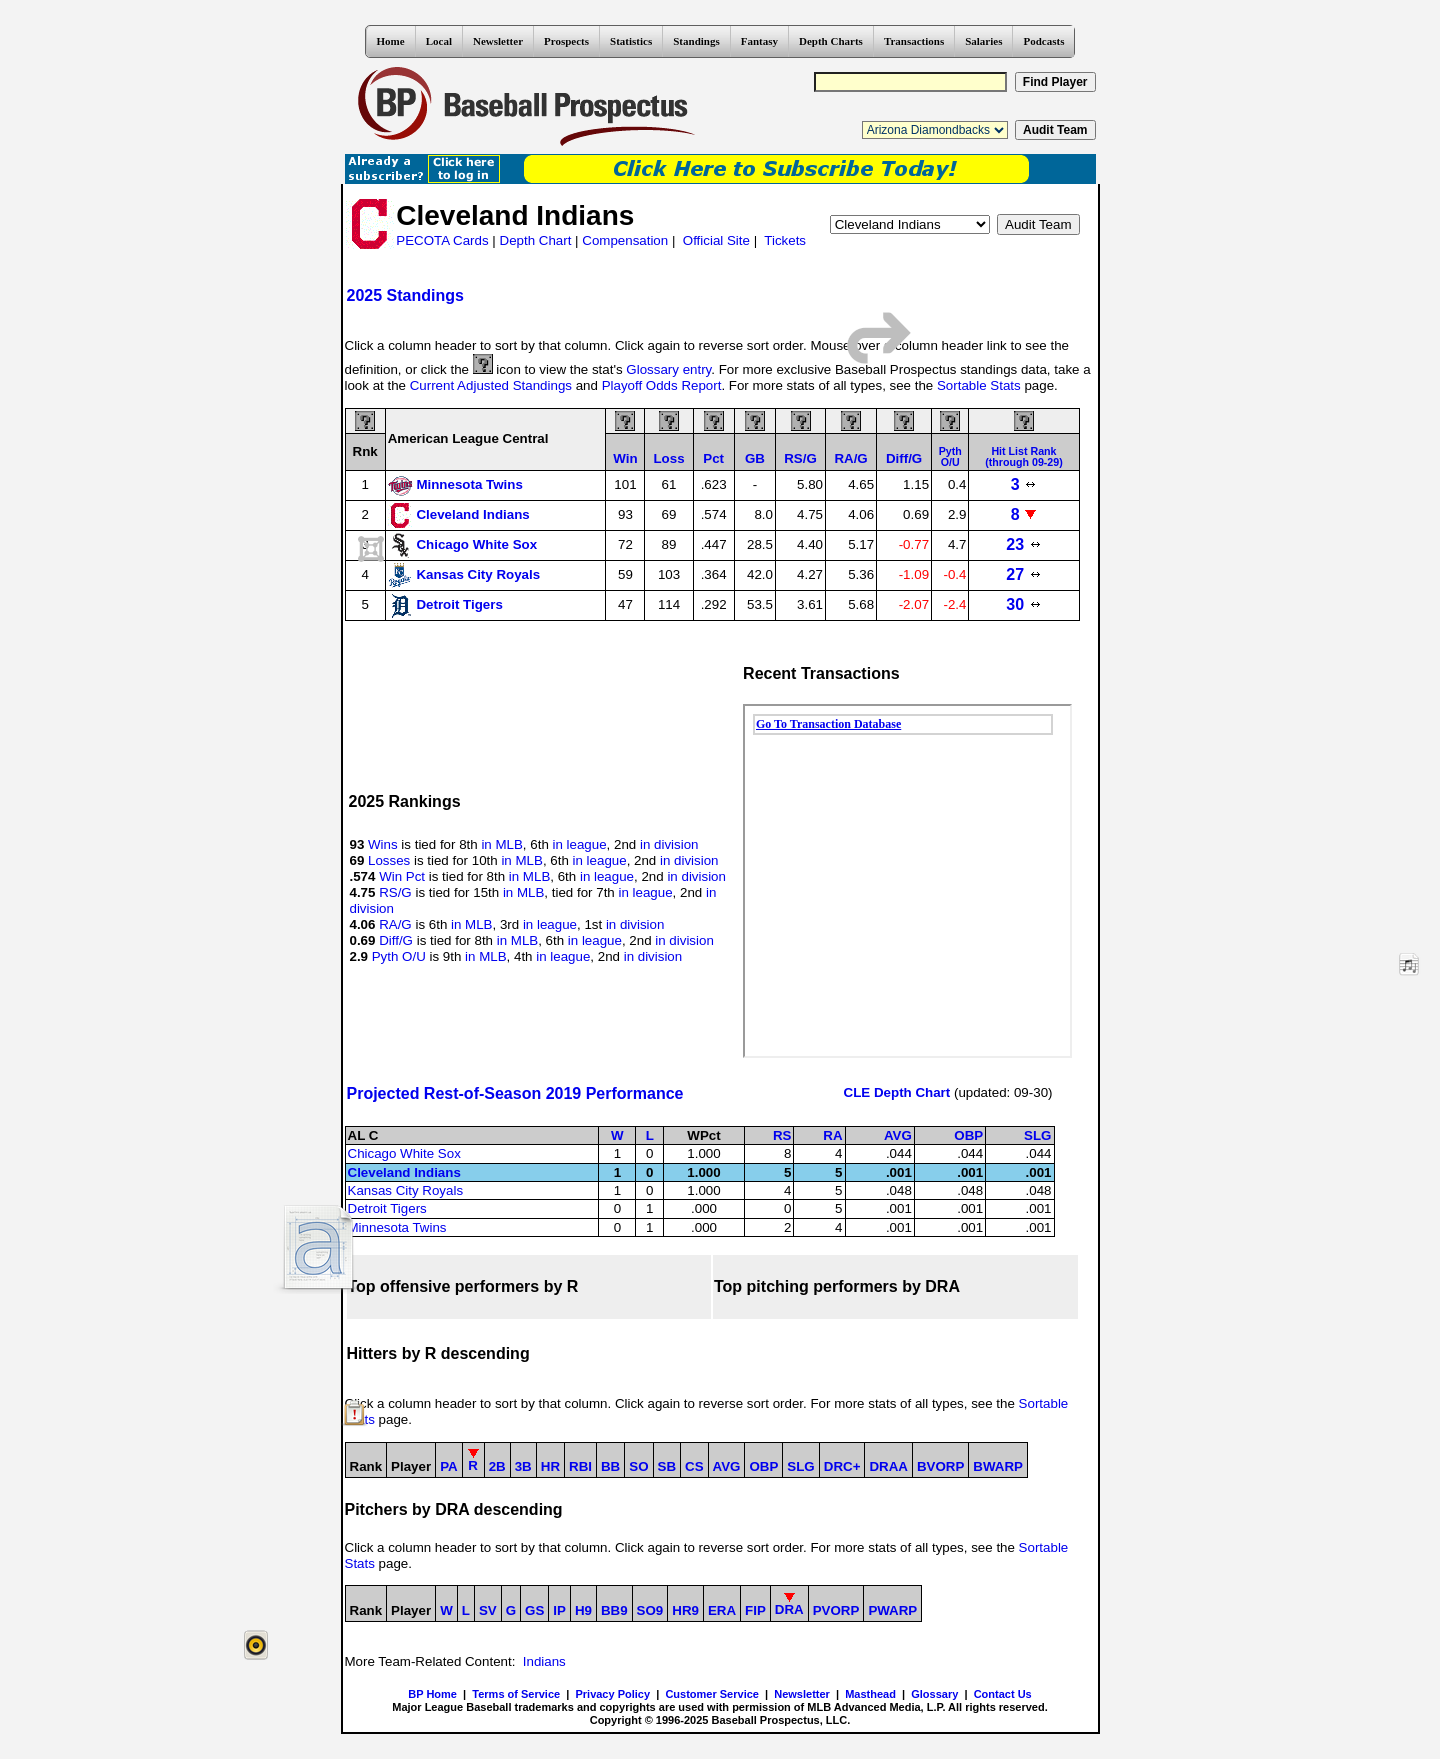 This screenshot has height=1759, width=1440. I want to click on redo the last undone action, so click(878, 338).